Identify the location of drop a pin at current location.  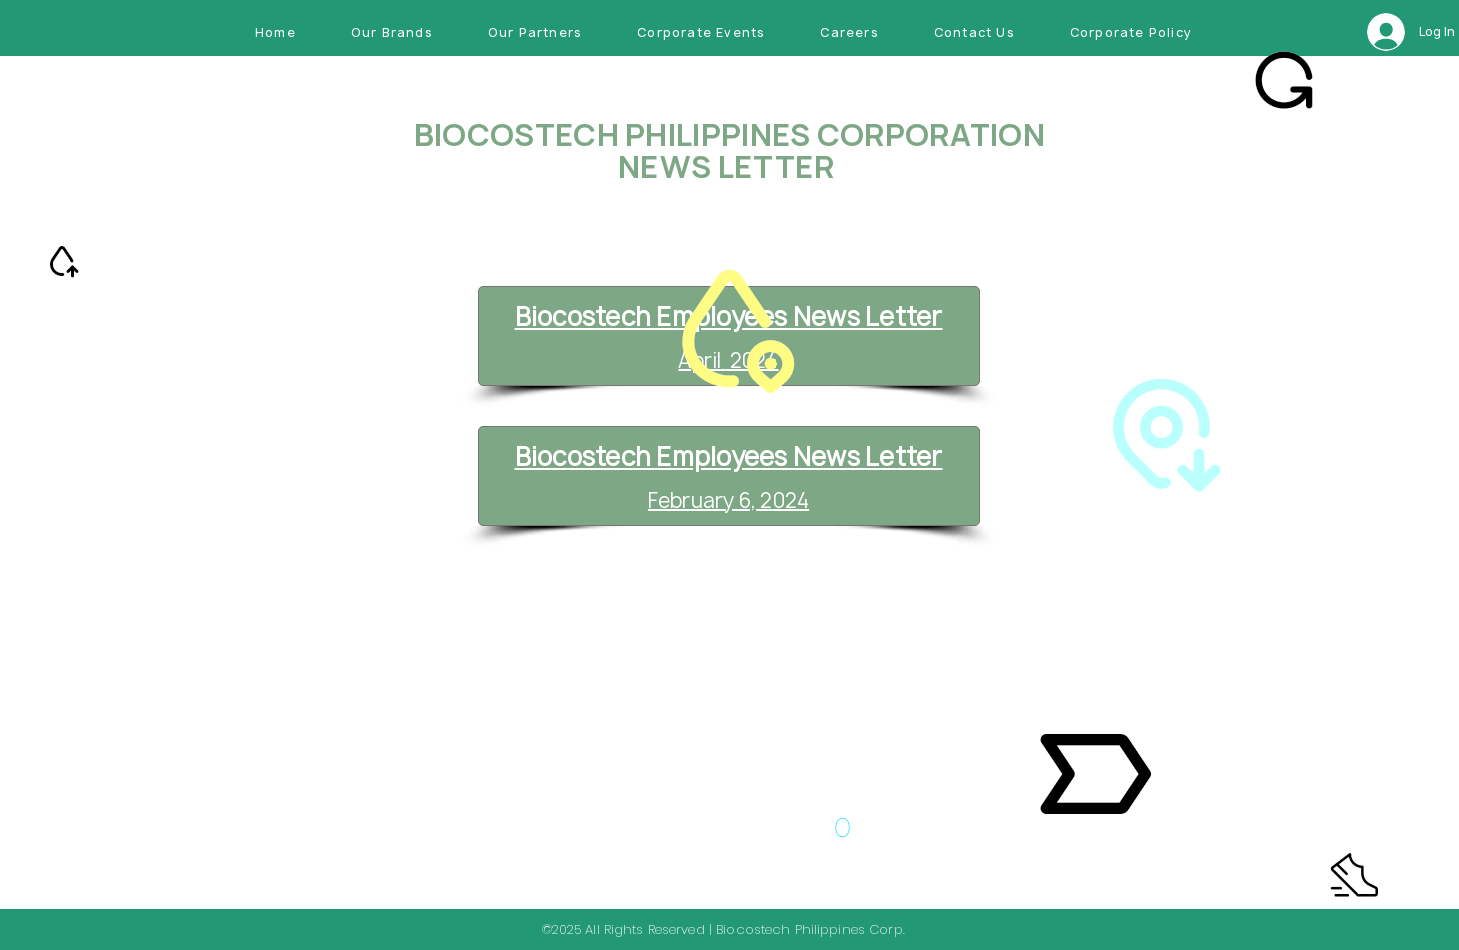
(1161, 432).